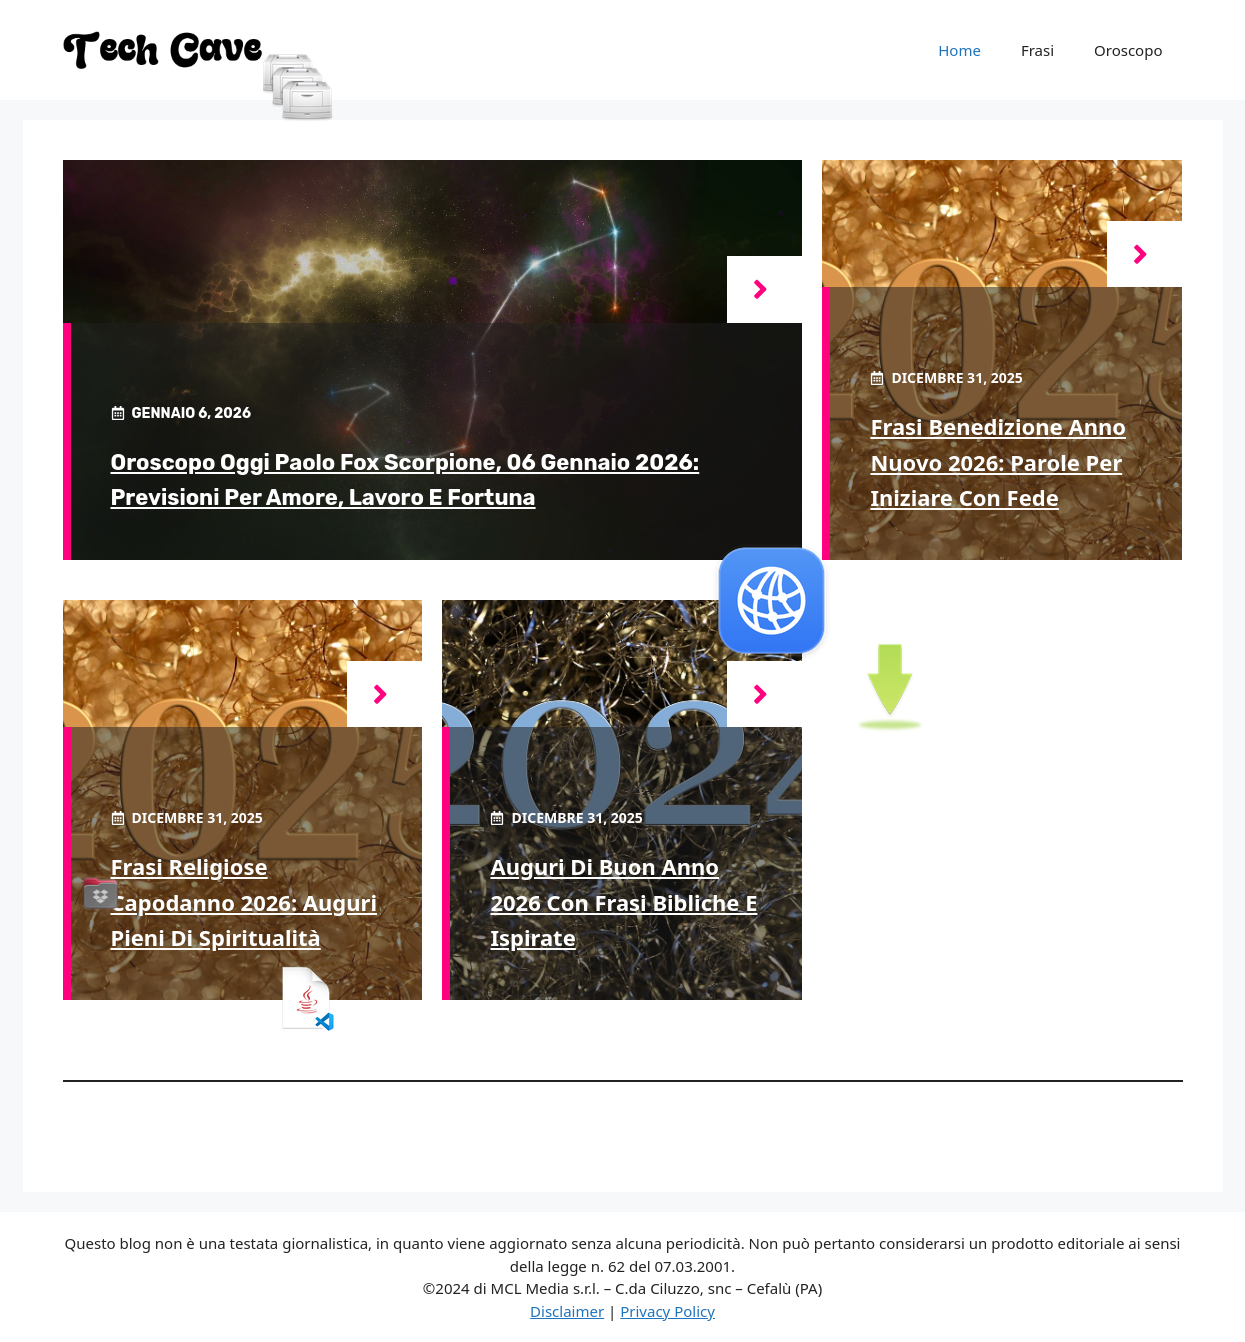  Describe the element at coordinates (771, 602) in the screenshot. I see `open network settings and preferences` at that location.